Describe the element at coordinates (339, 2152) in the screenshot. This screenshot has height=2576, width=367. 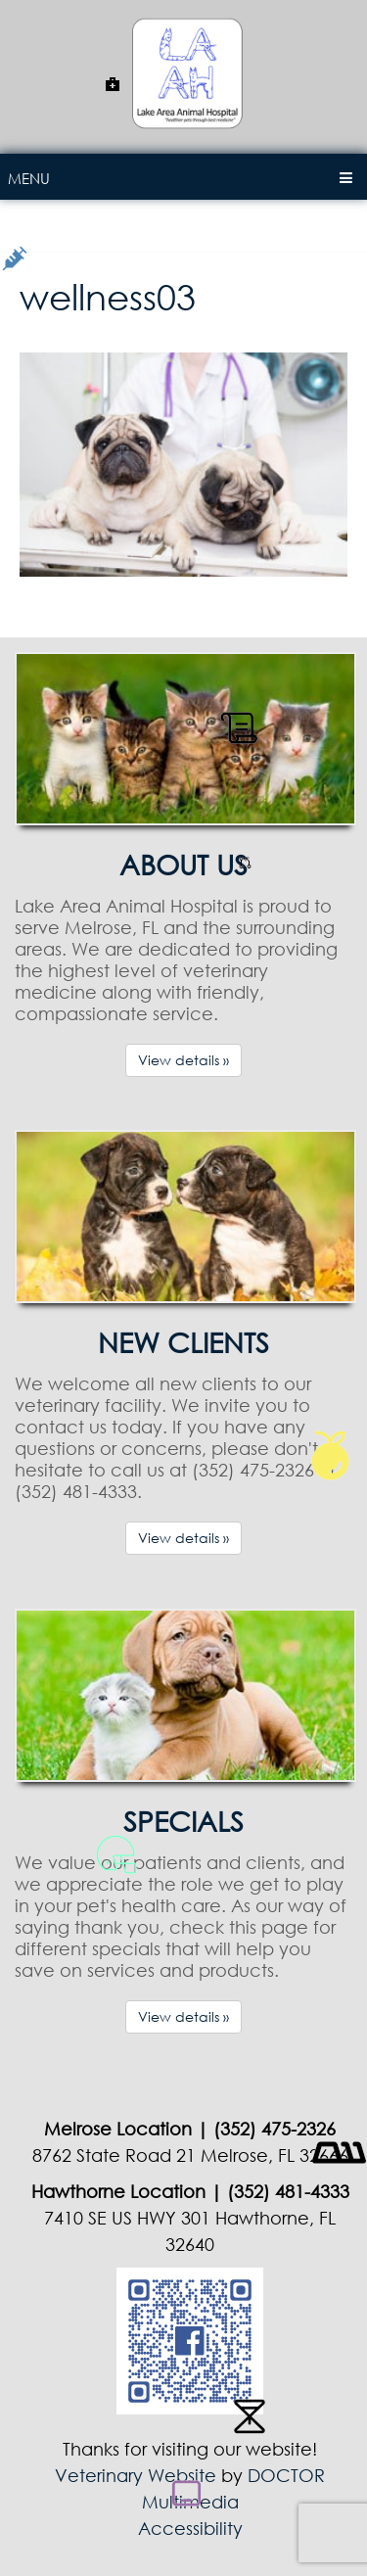
I see `switch between open browser tabs` at that location.